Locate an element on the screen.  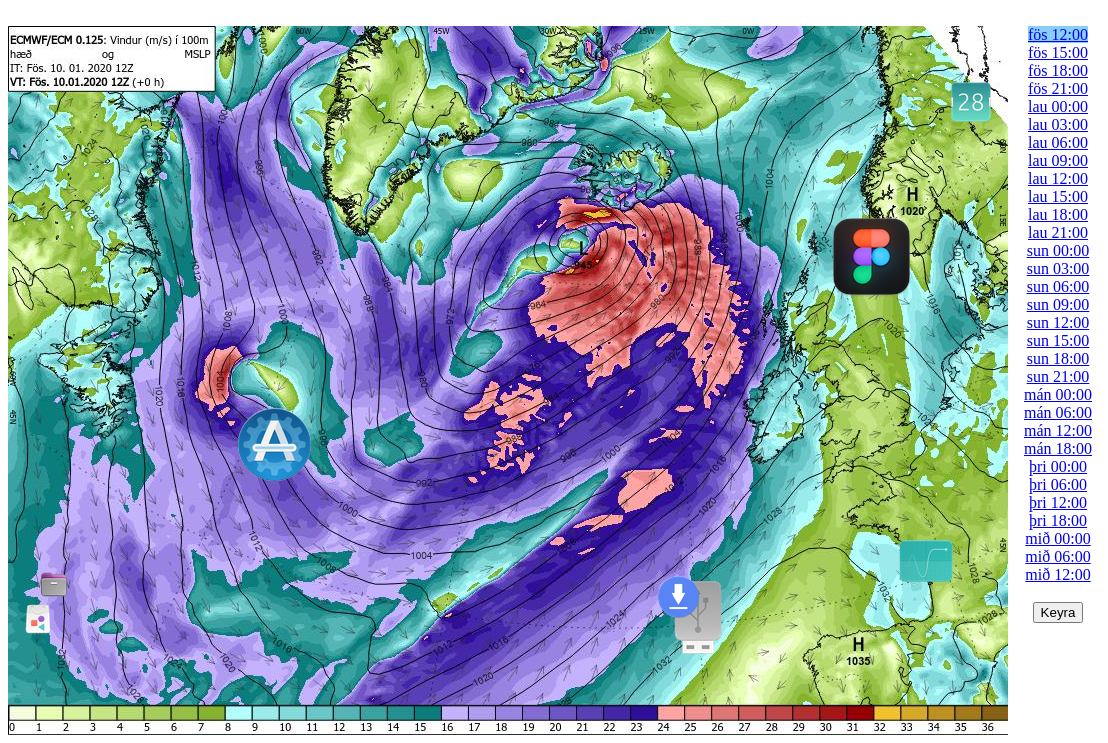
open the calendar app is located at coordinates (971, 102).